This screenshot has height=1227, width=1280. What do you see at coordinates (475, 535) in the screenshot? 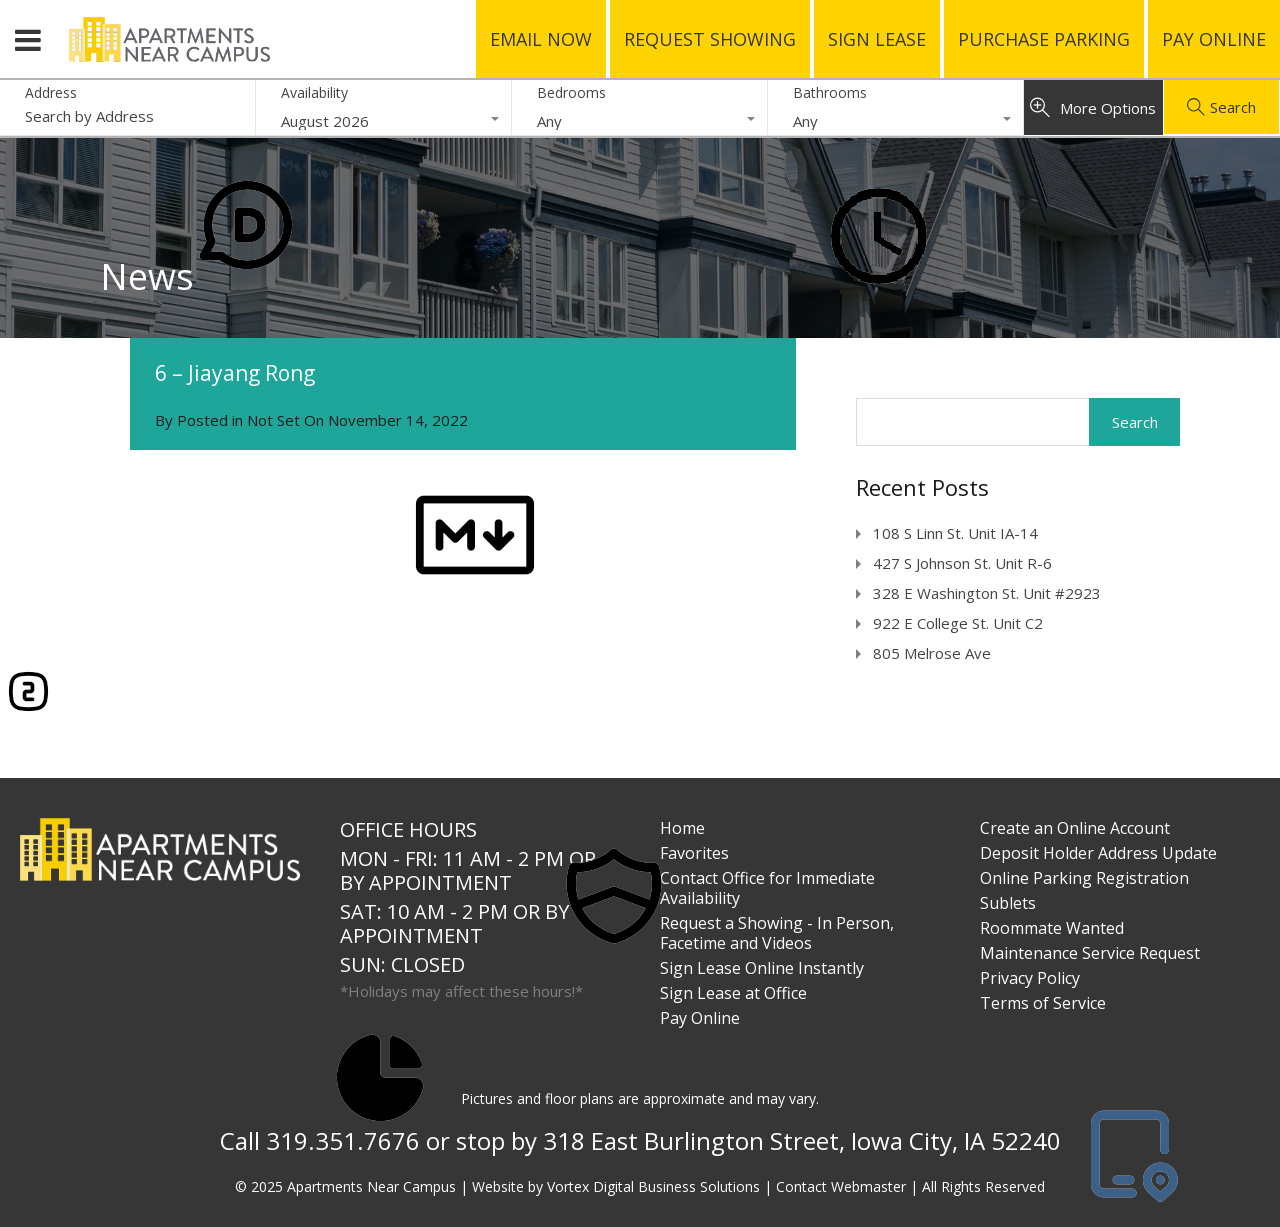
I see `format text using markdown` at bounding box center [475, 535].